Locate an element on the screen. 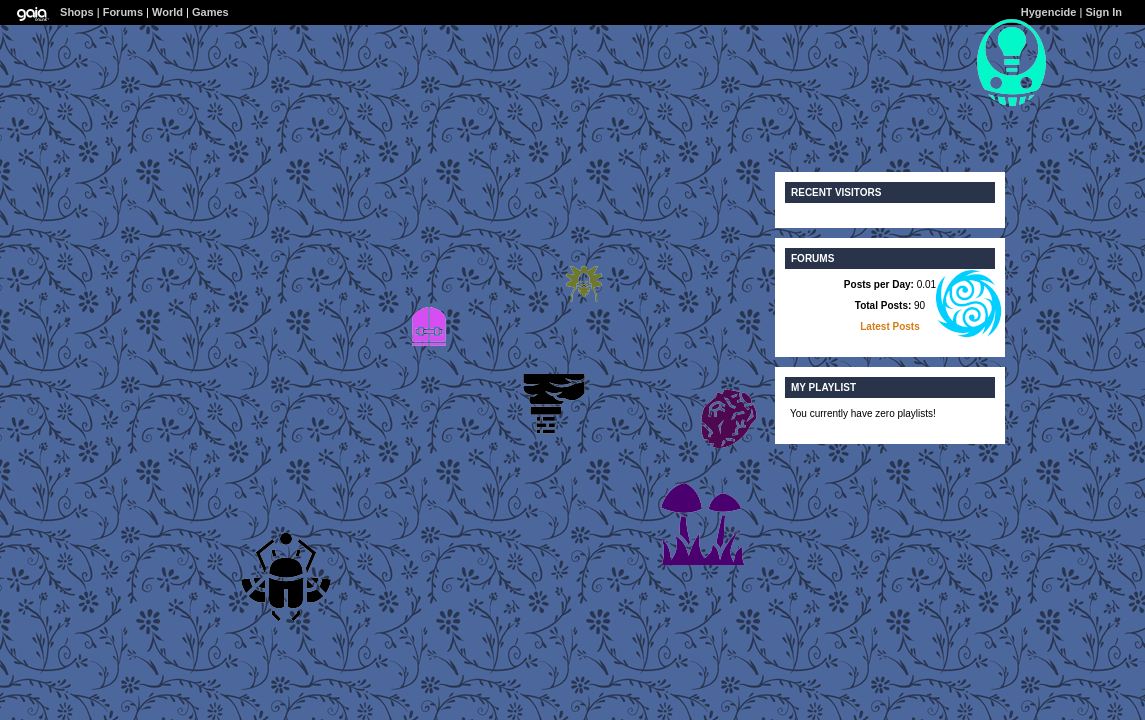 Image resolution: width=1145 pixels, height=720 pixels. activate typhoon or wind-based ability is located at coordinates (969, 303).